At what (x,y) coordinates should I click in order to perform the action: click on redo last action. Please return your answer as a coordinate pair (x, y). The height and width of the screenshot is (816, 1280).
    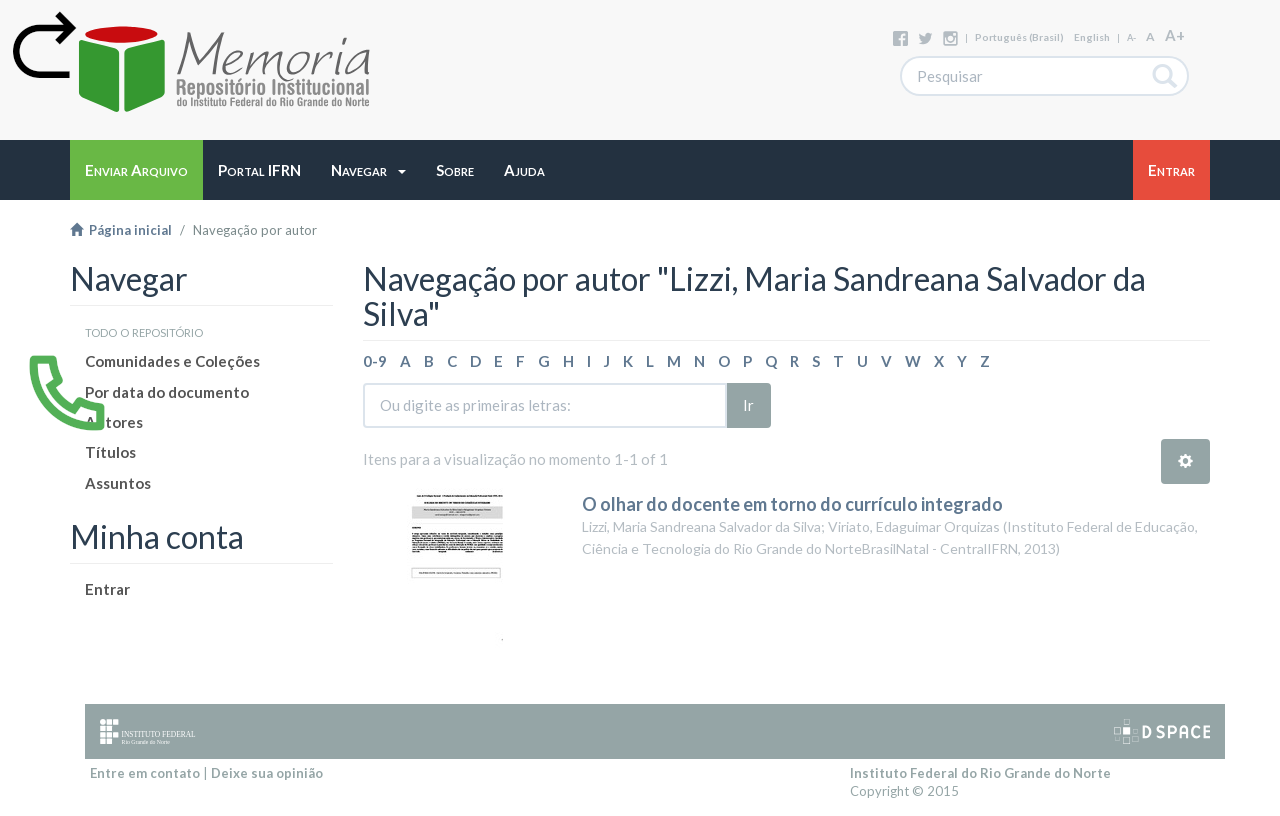
    Looking at the image, I should click on (43, 48).